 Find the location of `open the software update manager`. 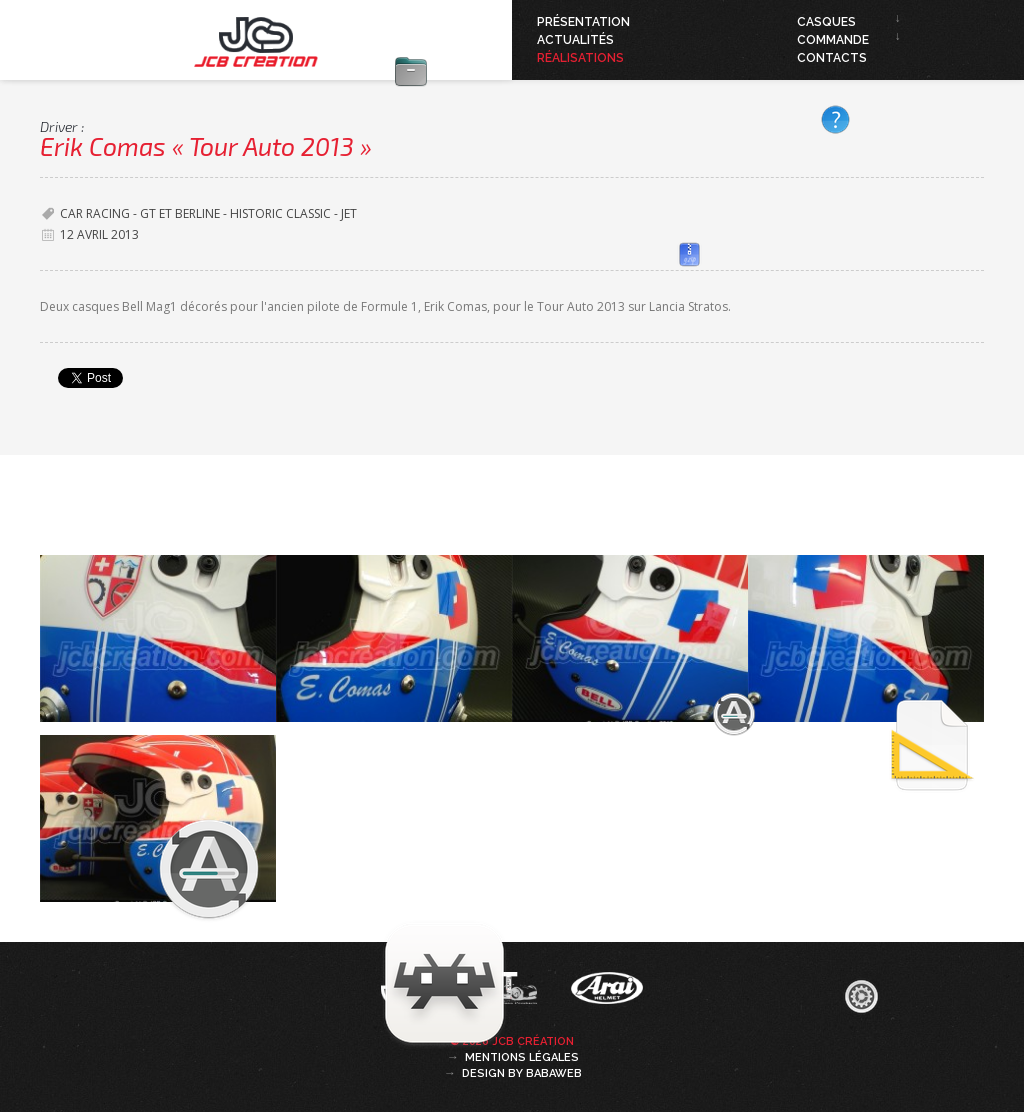

open the software update manager is located at coordinates (734, 714).